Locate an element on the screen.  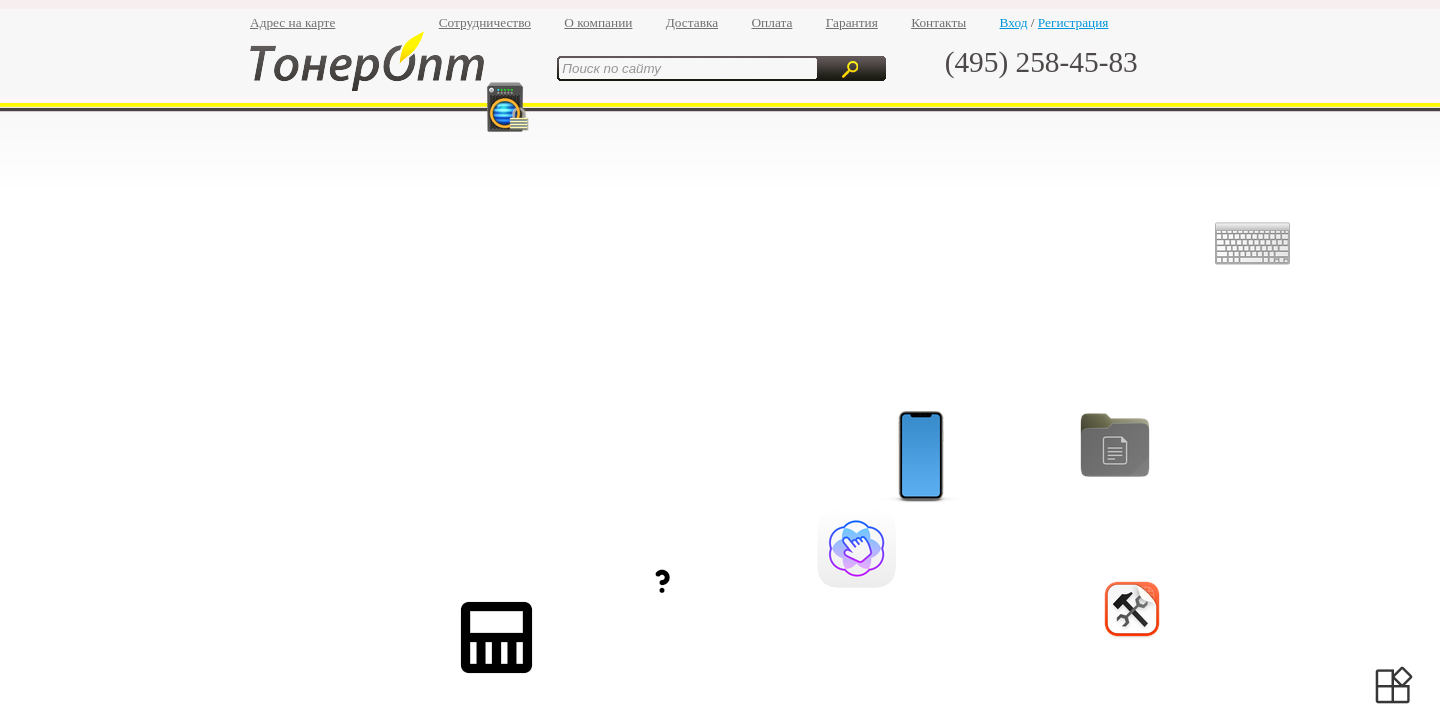
access help or support information is located at coordinates (662, 580).